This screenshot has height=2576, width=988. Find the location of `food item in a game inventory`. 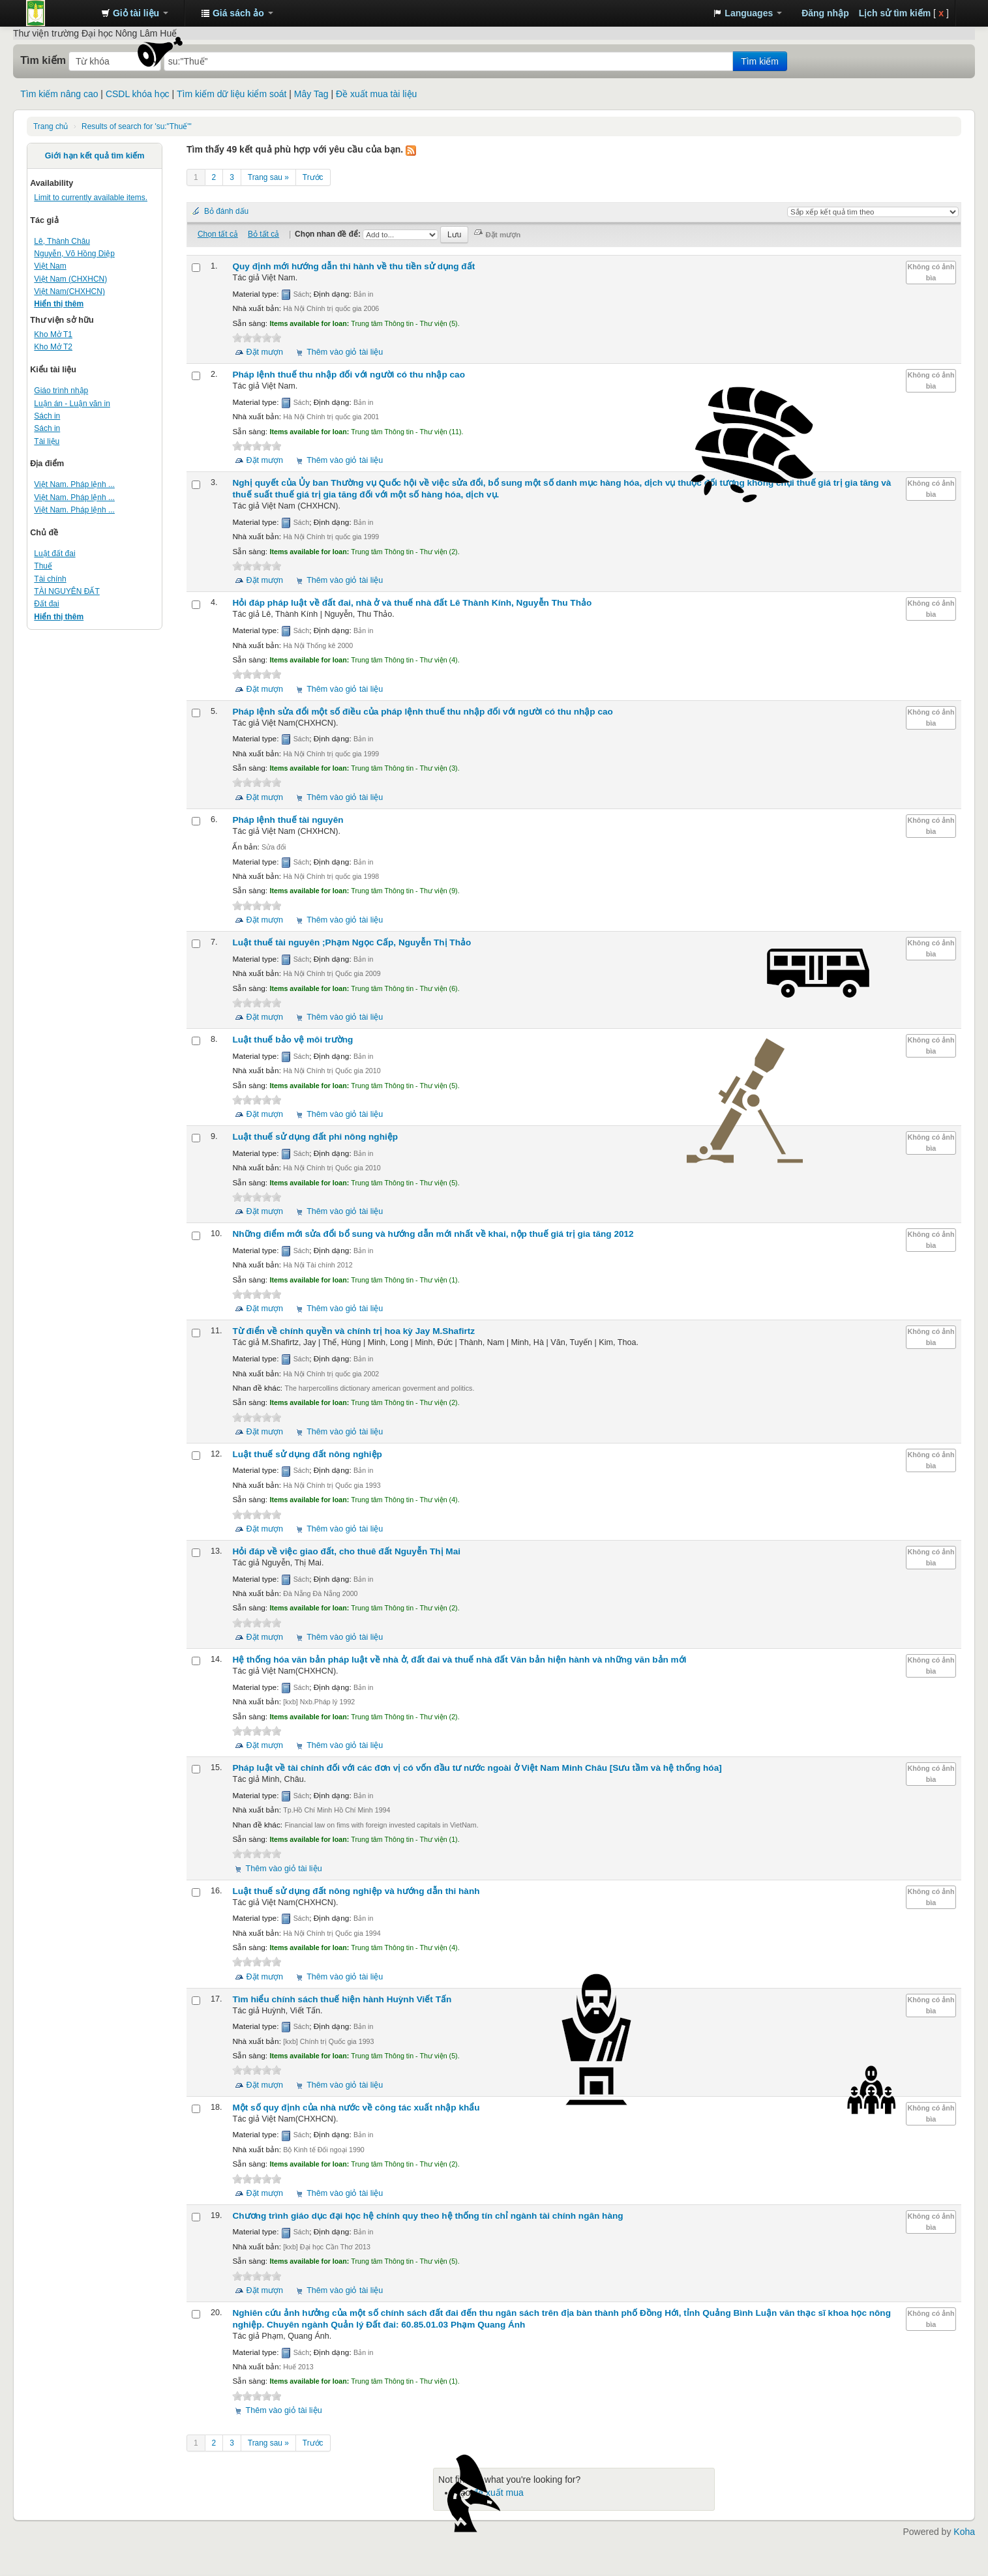

food item in a game inventory is located at coordinates (160, 52).